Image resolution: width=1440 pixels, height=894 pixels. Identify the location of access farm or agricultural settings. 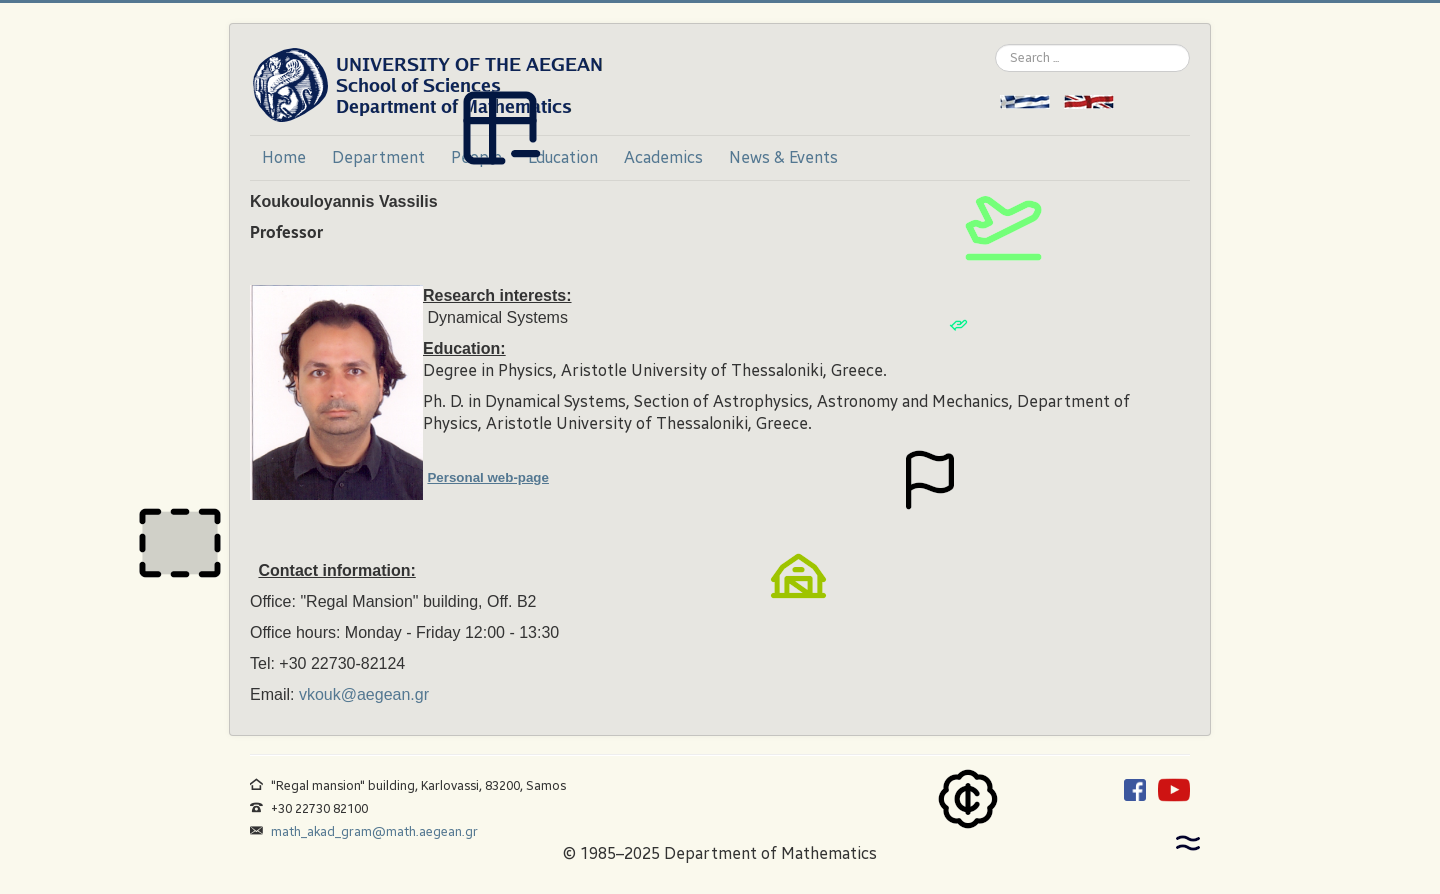
(798, 579).